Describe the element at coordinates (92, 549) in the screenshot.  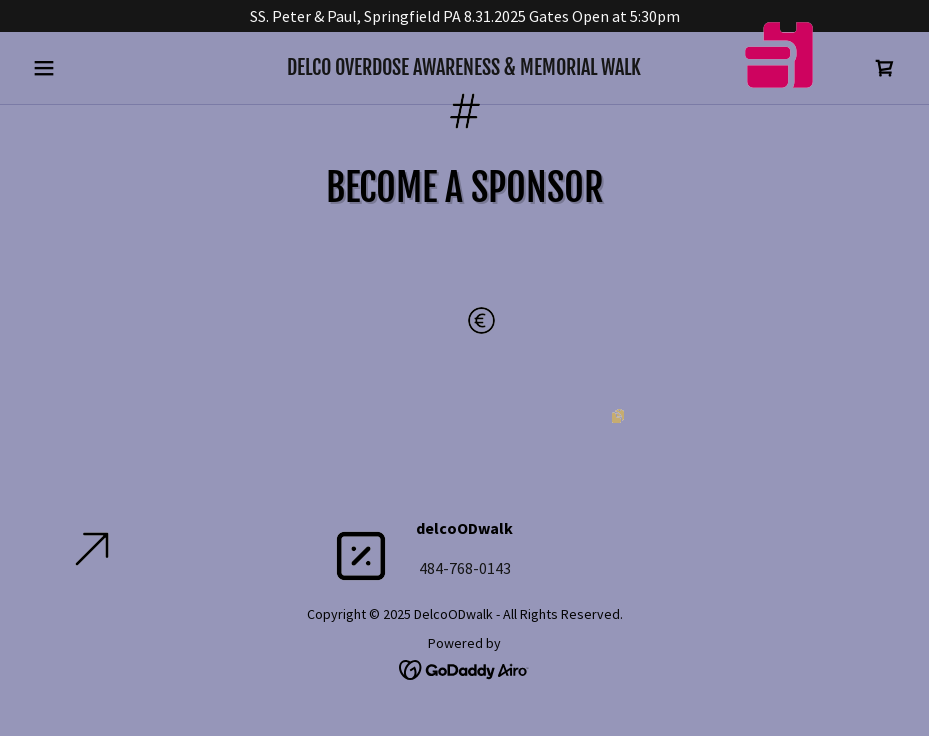
I see `open link in new tab or window` at that location.